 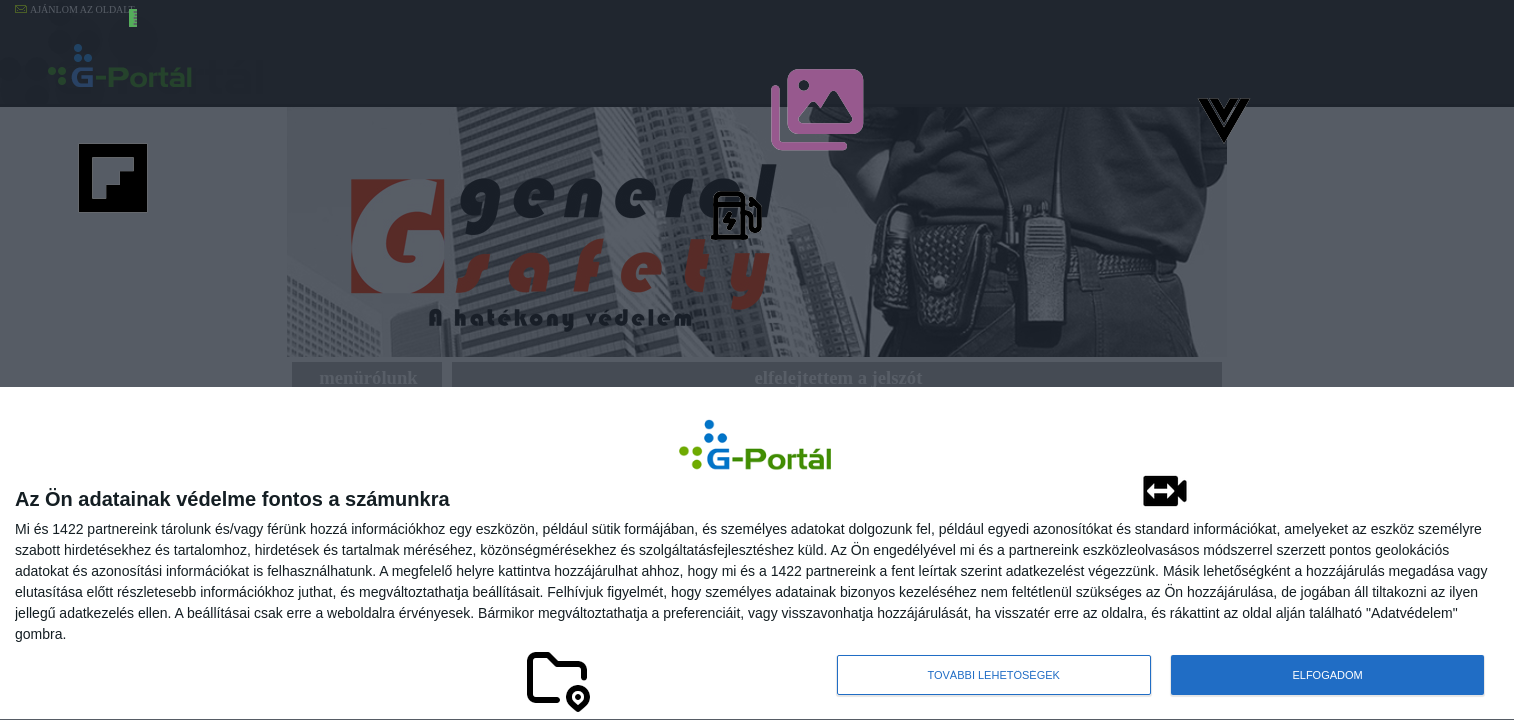 I want to click on pin a folder to quick access, so click(x=557, y=679).